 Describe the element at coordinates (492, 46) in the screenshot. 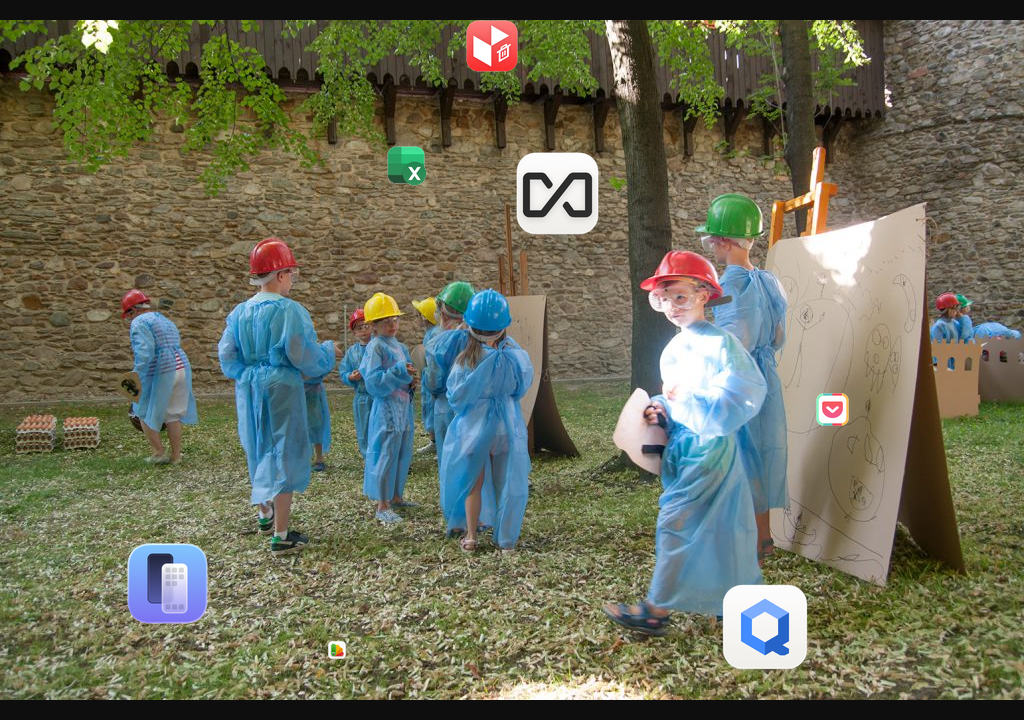

I see `open flatsweep app for system cleanup` at that location.